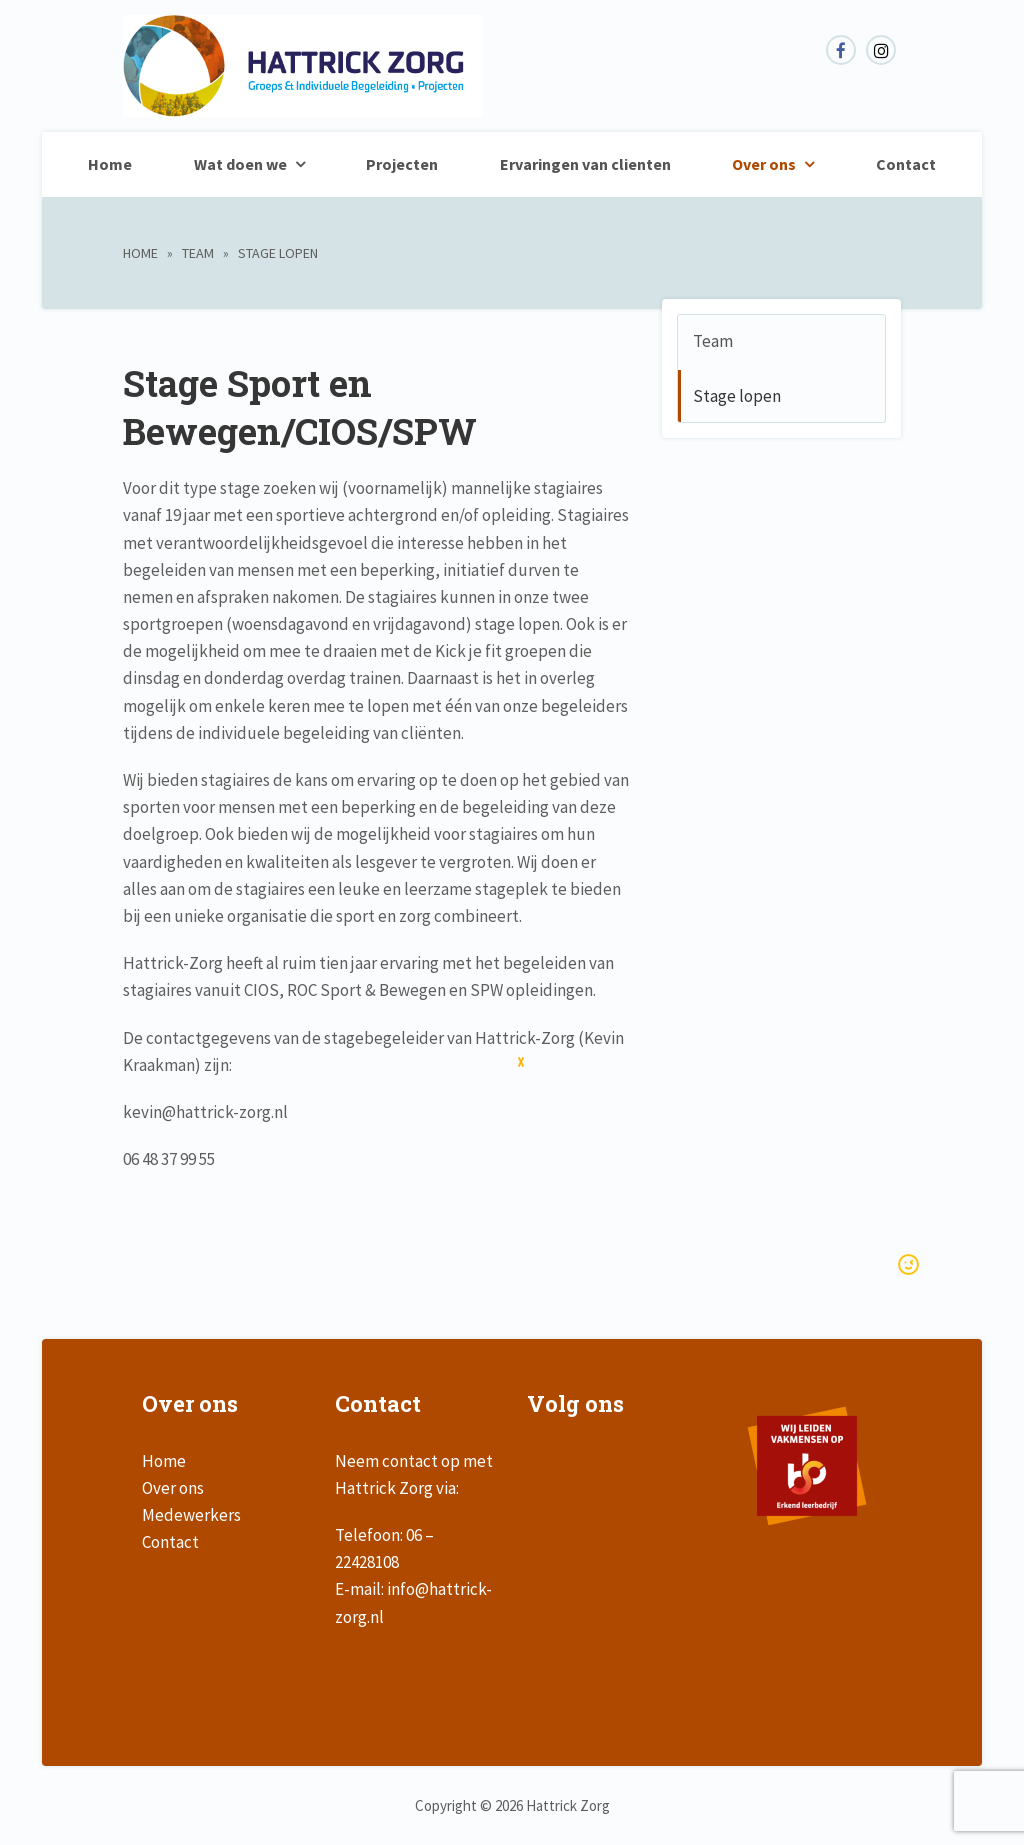 The height and width of the screenshot is (1845, 1024). What do you see at coordinates (521, 1062) in the screenshot?
I see `close or dismiss a dialog` at bounding box center [521, 1062].